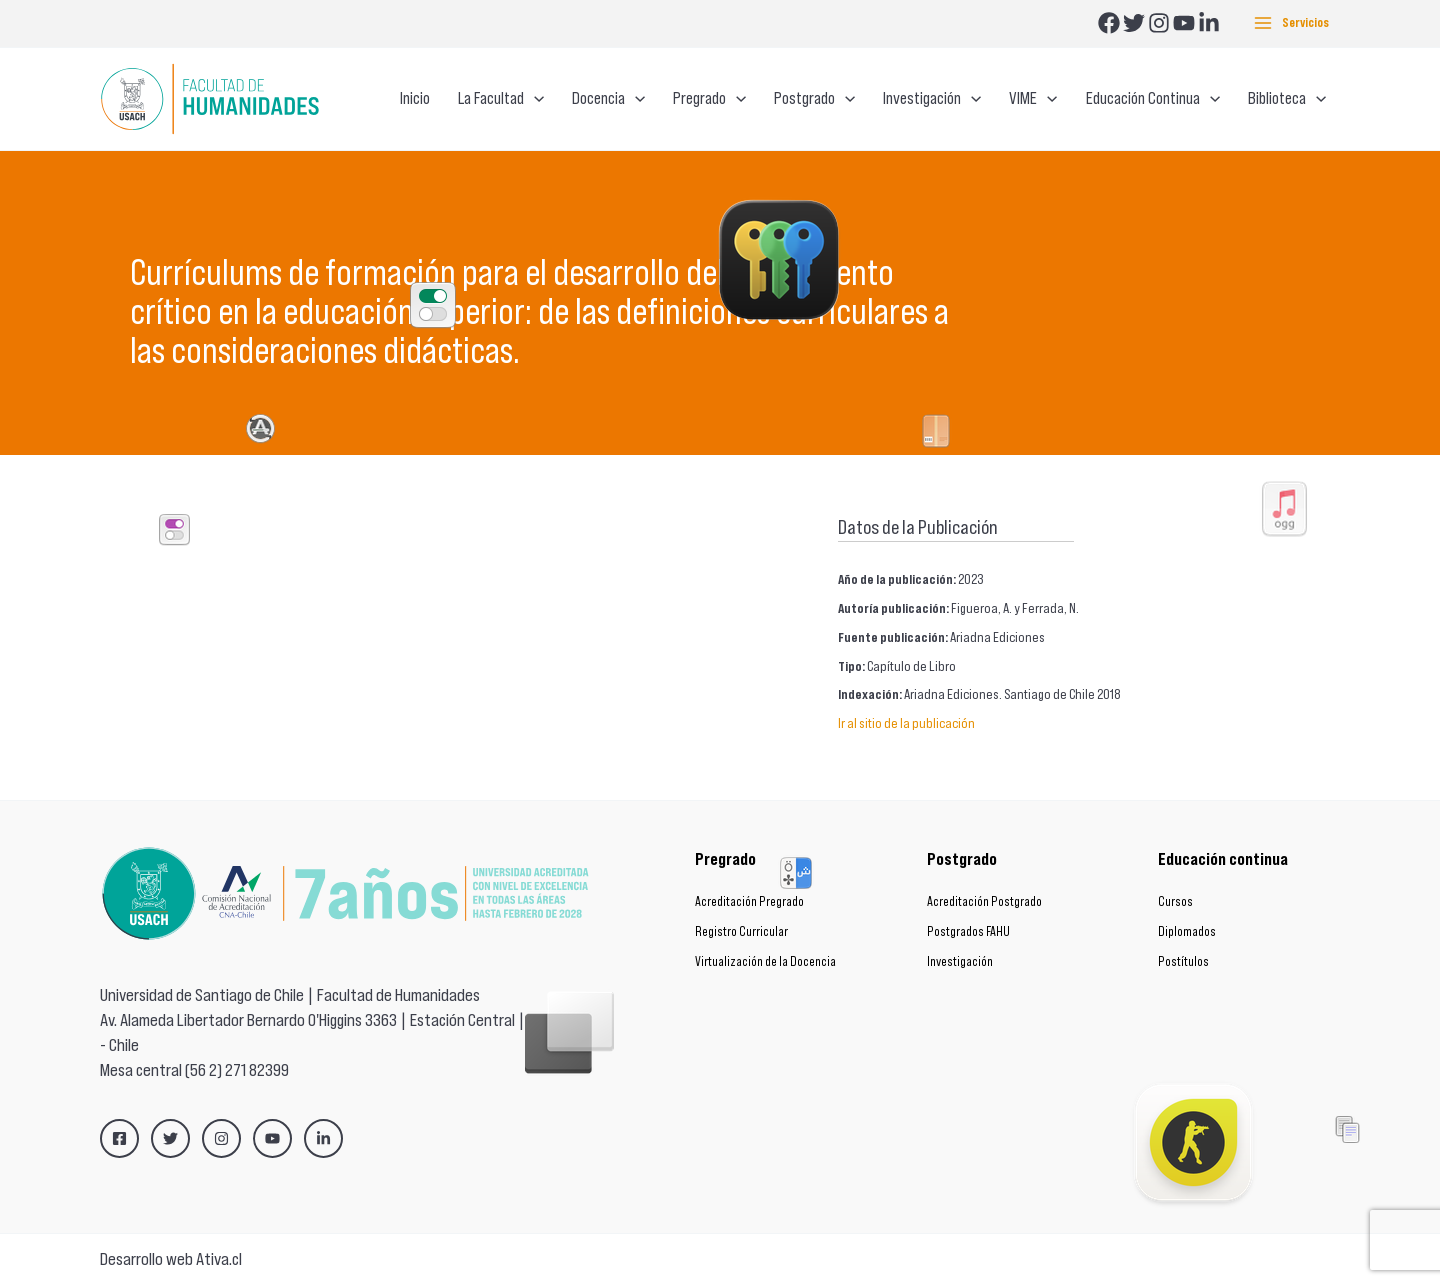 The image size is (1440, 1284). What do you see at coordinates (936, 431) in the screenshot?
I see `install a new application or software package` at bounding box center [936, 431].